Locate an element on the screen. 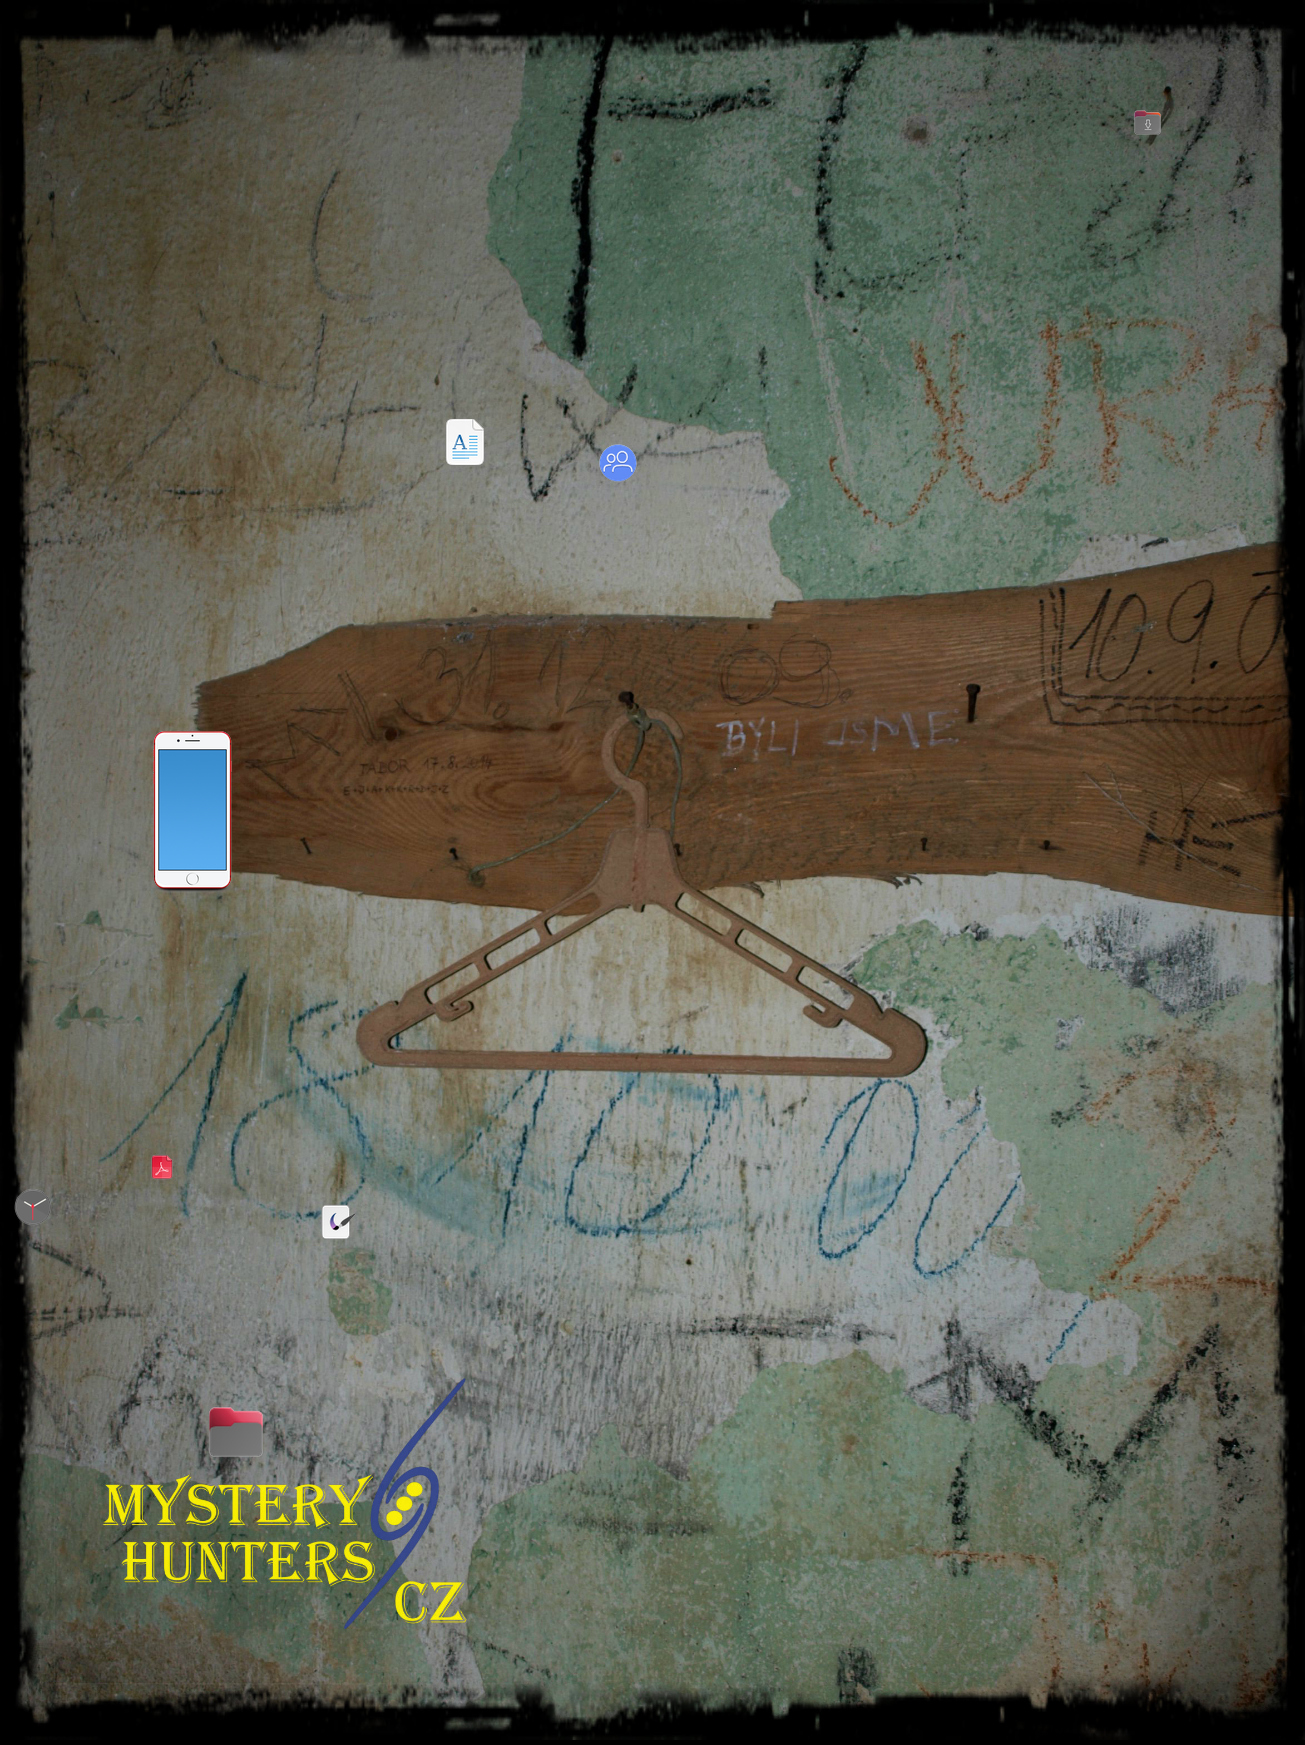  iPhone 7 device icon for system identification is located at coordinates (192, 812).